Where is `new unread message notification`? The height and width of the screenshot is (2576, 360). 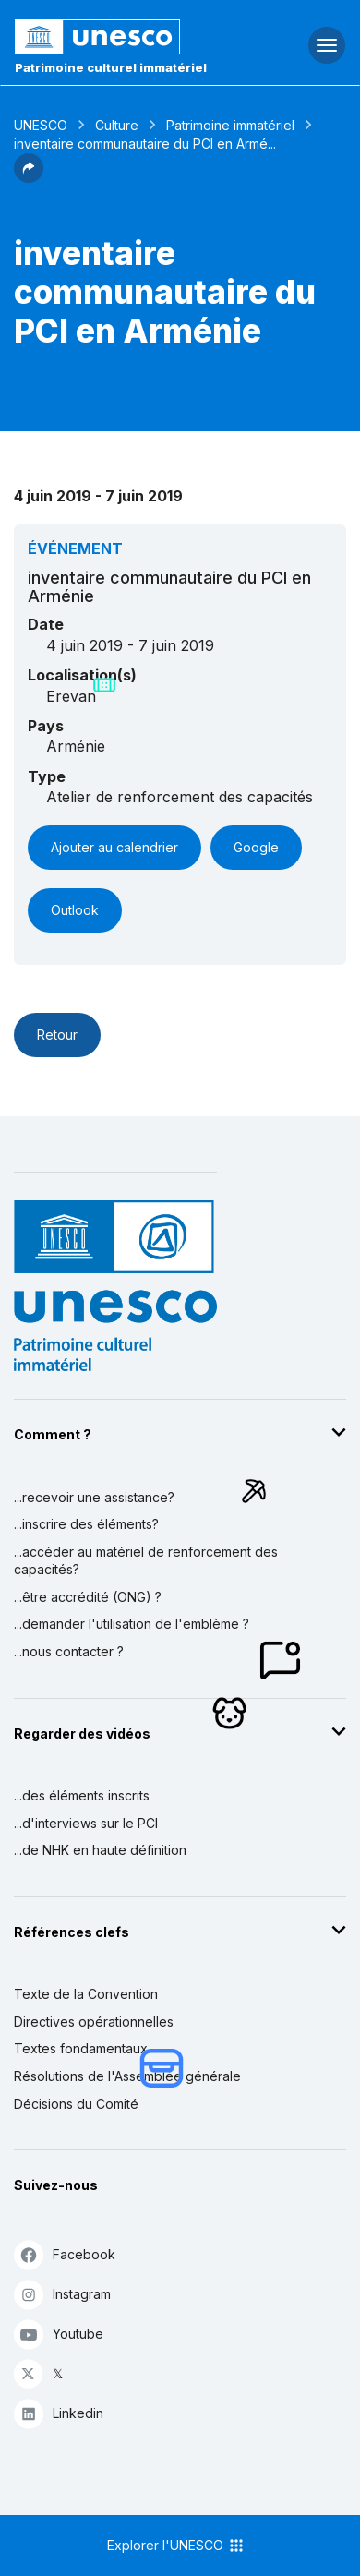
new unread message notification is located at coordinates (280, 1659).